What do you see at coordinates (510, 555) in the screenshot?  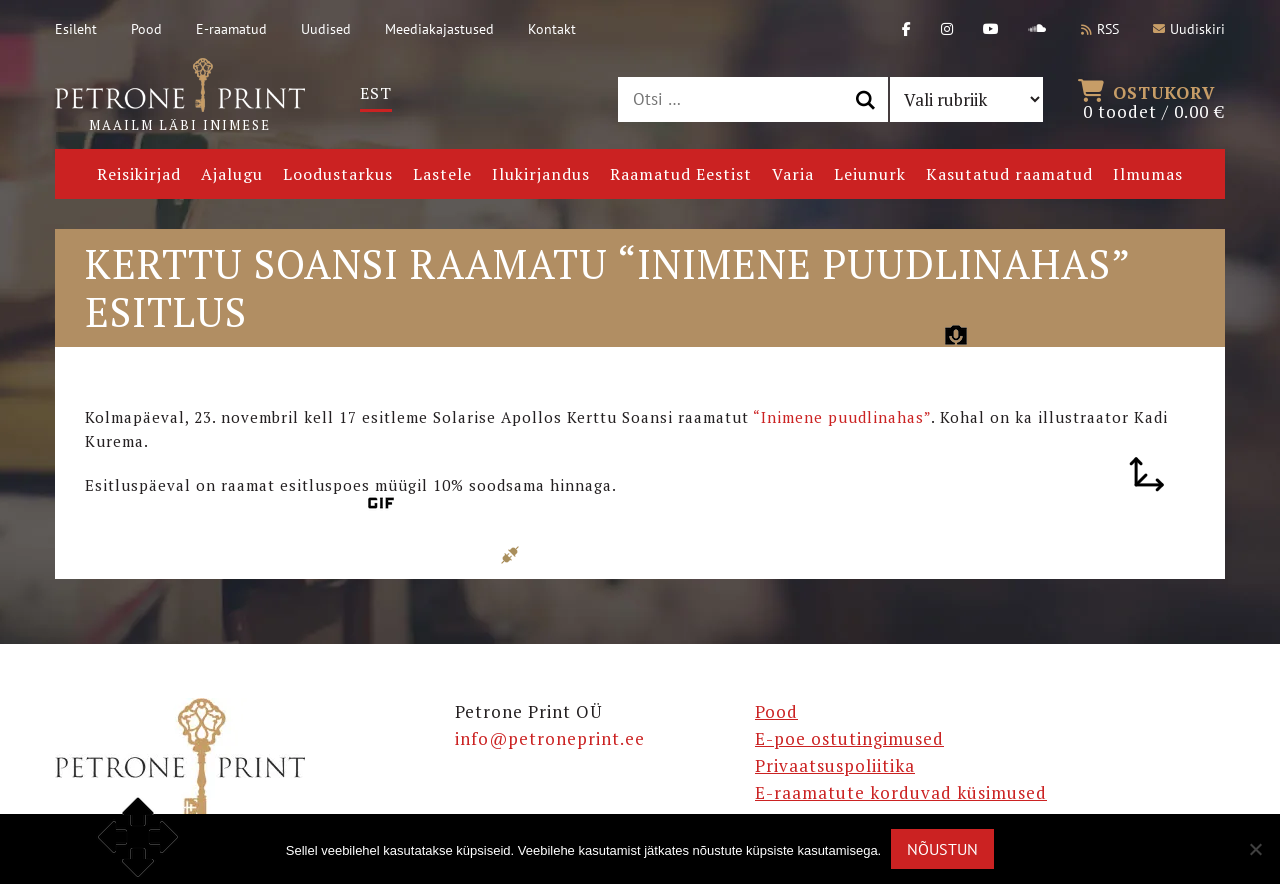 I see `connect or establish a connection` at bounding box center [510, 555].